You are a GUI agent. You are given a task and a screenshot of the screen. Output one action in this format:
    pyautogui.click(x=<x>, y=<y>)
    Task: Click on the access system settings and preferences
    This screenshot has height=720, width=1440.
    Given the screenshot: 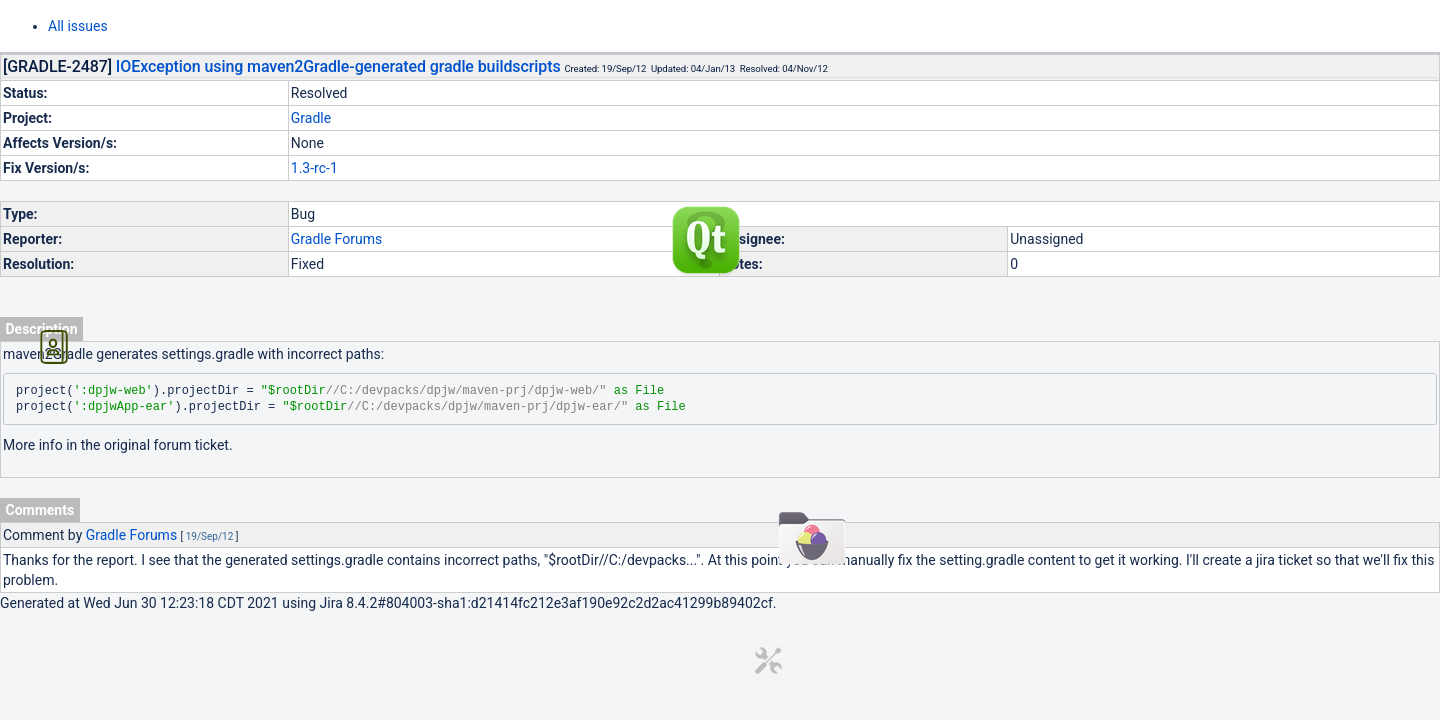 What is the action you would take?
    pyautogui.click(x=768, y=660)
    